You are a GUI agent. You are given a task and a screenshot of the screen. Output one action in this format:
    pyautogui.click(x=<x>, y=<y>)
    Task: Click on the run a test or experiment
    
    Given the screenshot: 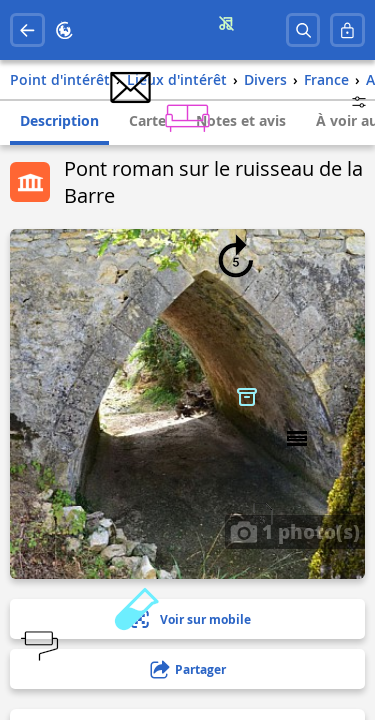 What is the action you would take?
    pyautogui.click(x=136, y=609)
    